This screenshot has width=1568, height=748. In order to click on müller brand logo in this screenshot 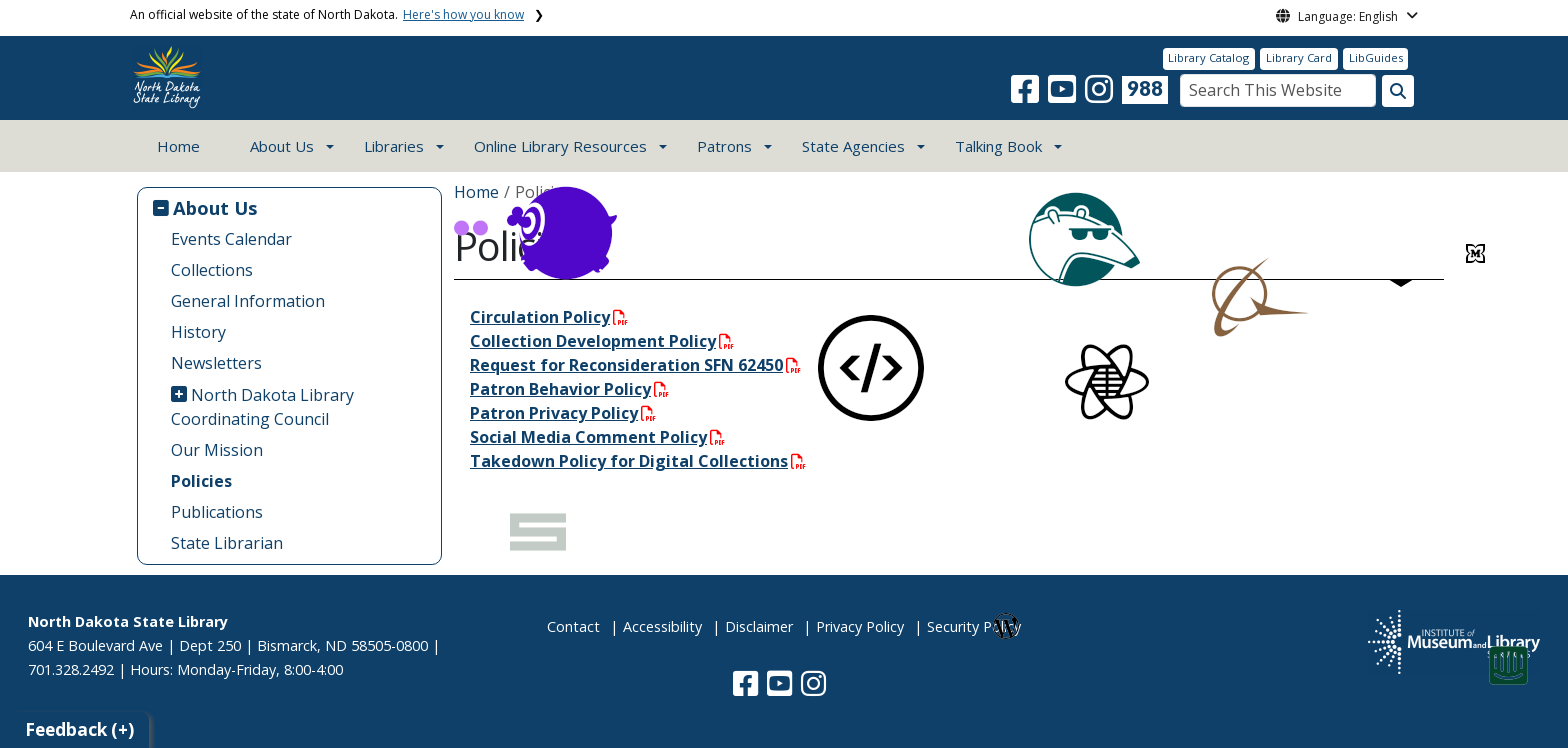, I will do `click(1475, 253)`.